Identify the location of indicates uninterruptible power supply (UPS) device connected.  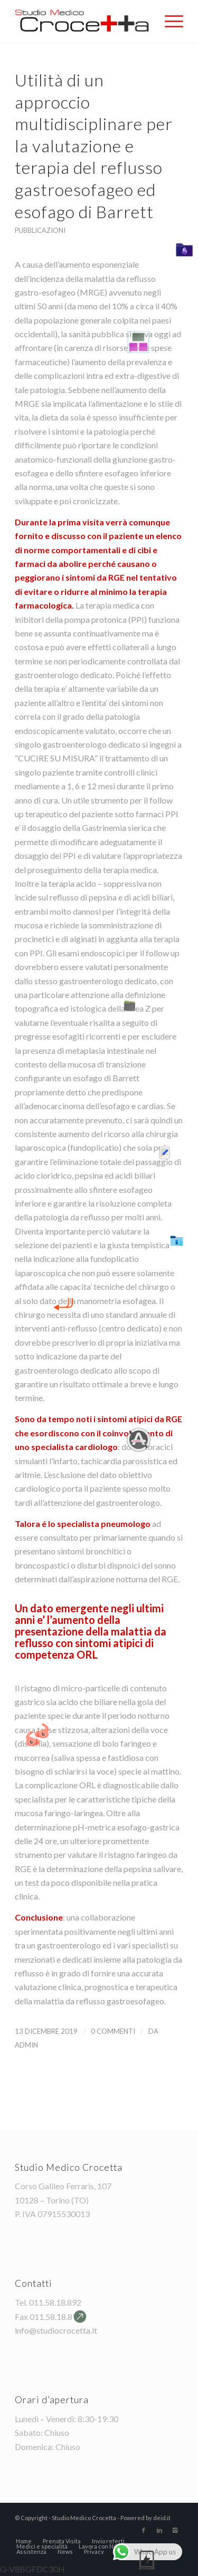
(147, 2560).